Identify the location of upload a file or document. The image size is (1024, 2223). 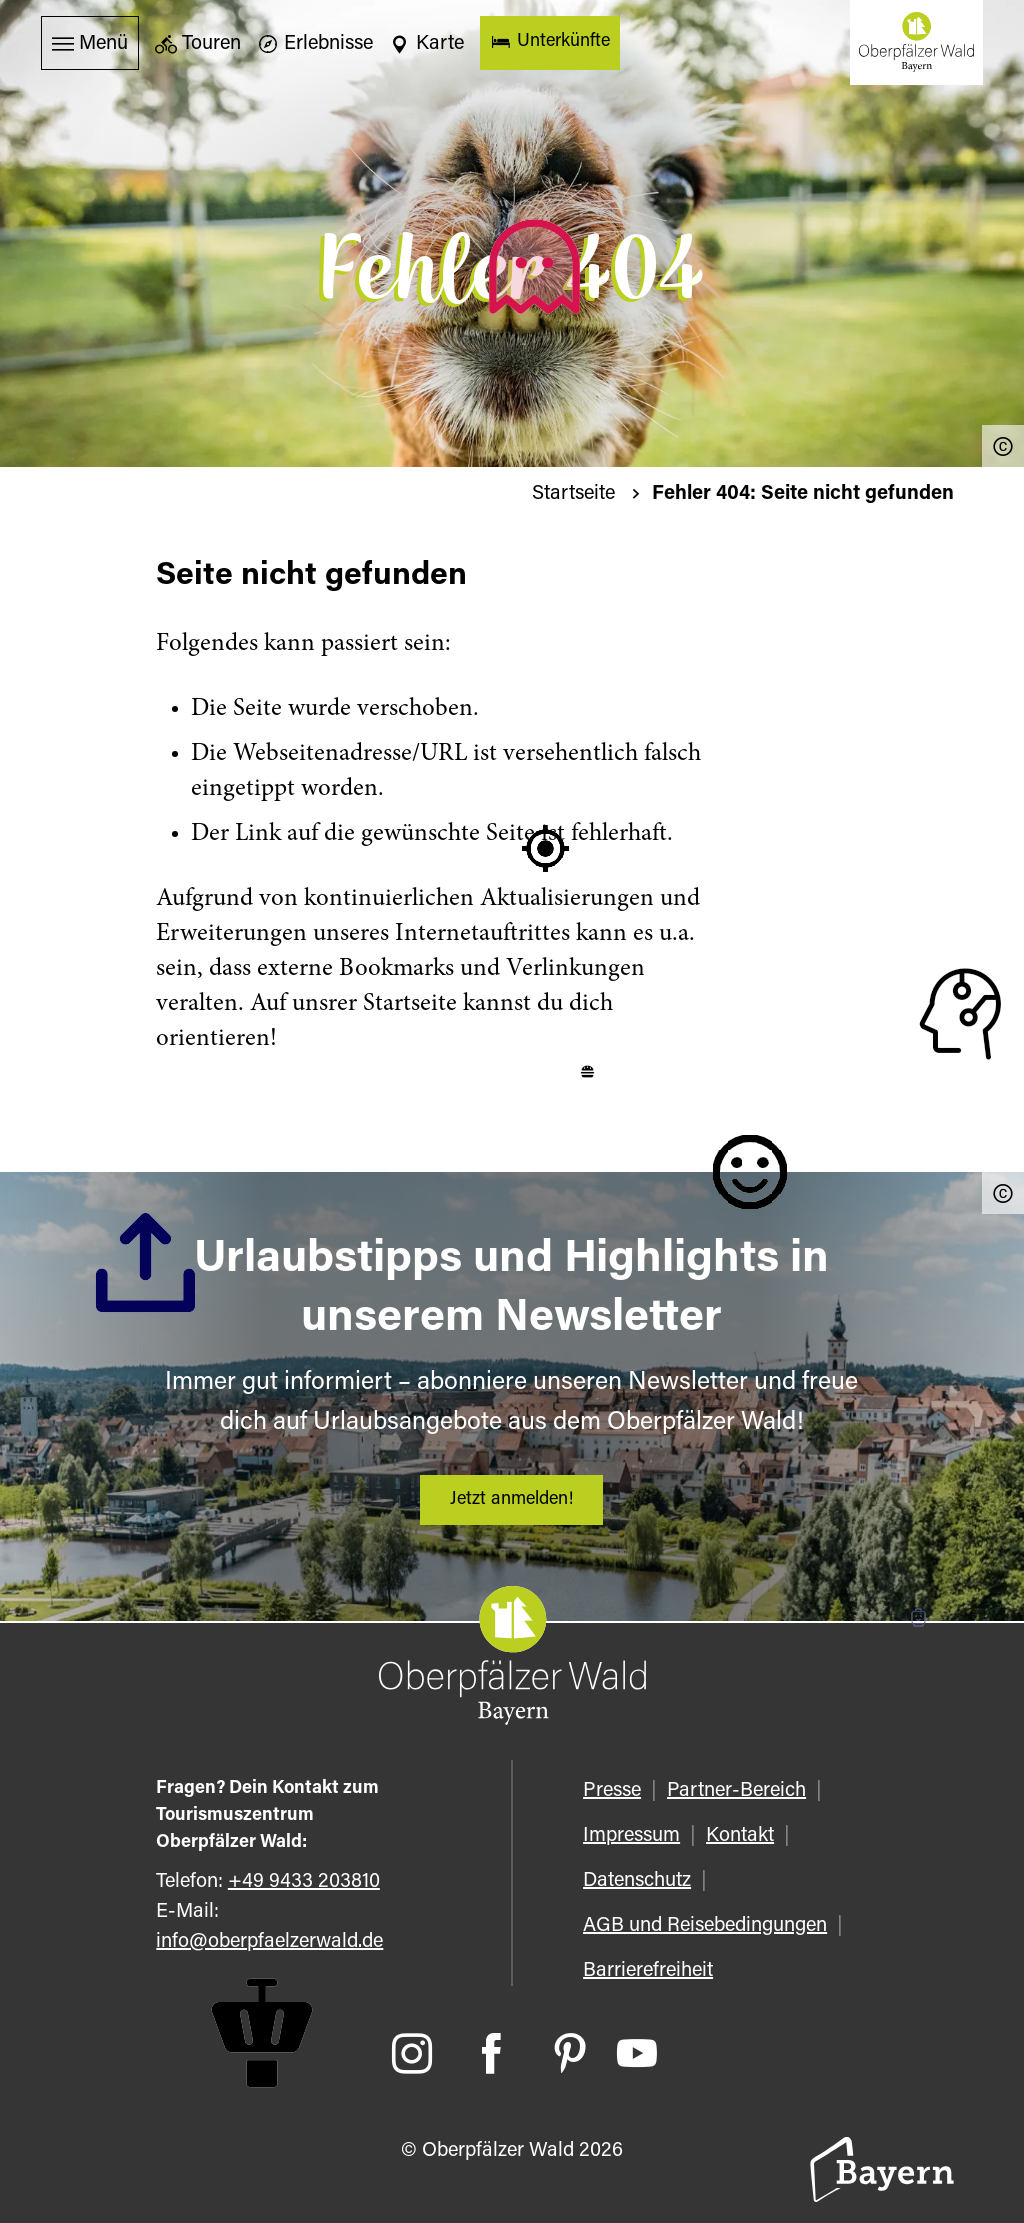
(145, 1266).